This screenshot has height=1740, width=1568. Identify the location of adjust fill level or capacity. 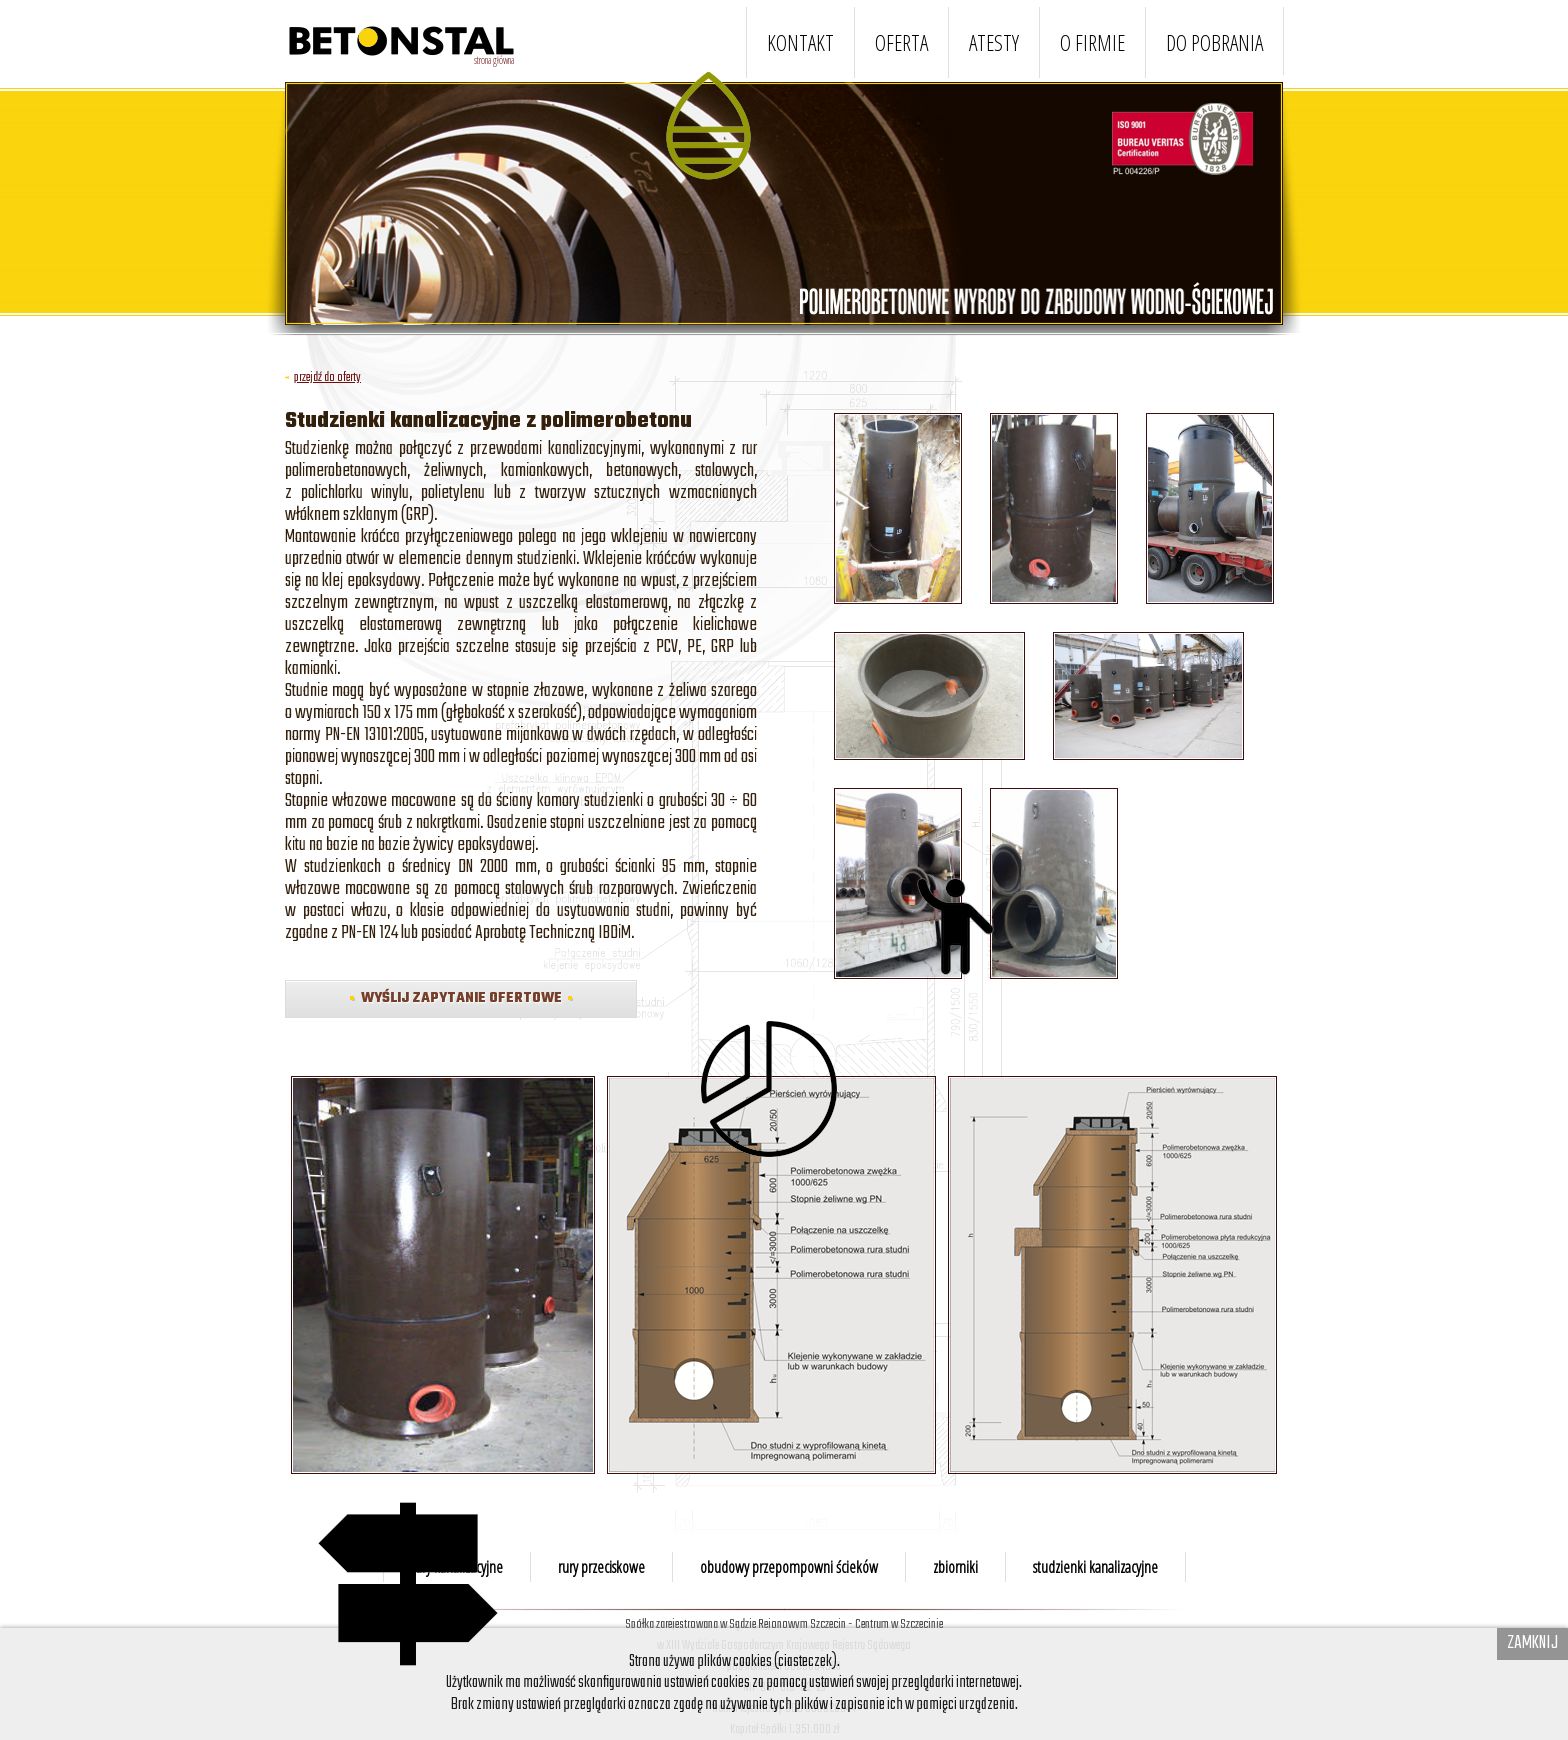
(708, 129).